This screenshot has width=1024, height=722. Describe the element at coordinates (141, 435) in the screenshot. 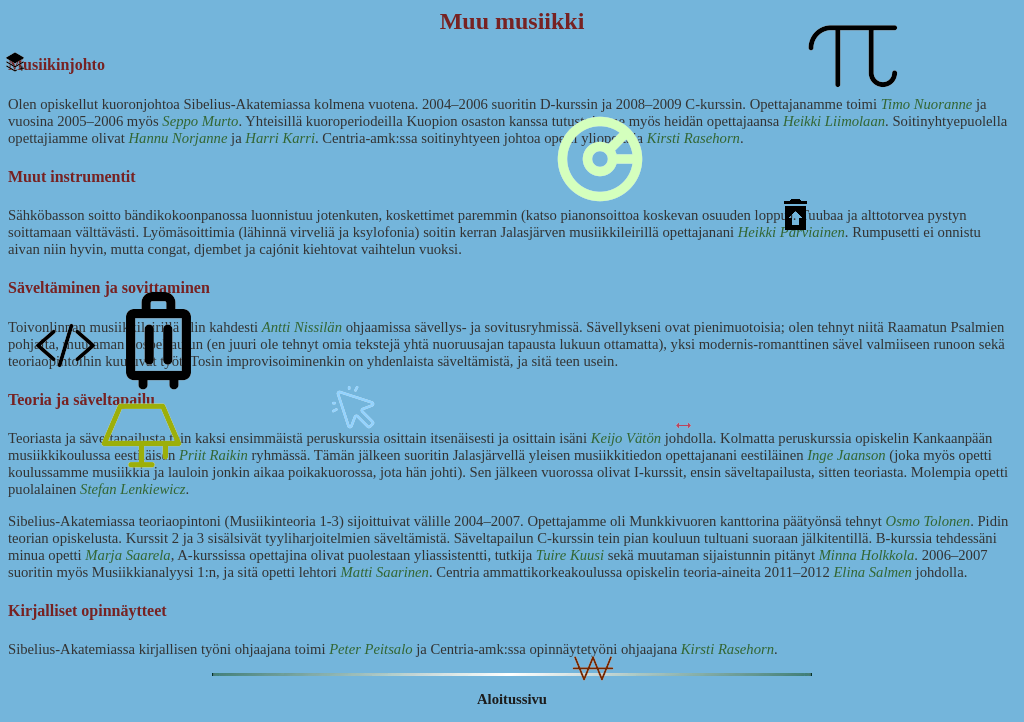

I see `toggle desk lamp or reading light` at that location.